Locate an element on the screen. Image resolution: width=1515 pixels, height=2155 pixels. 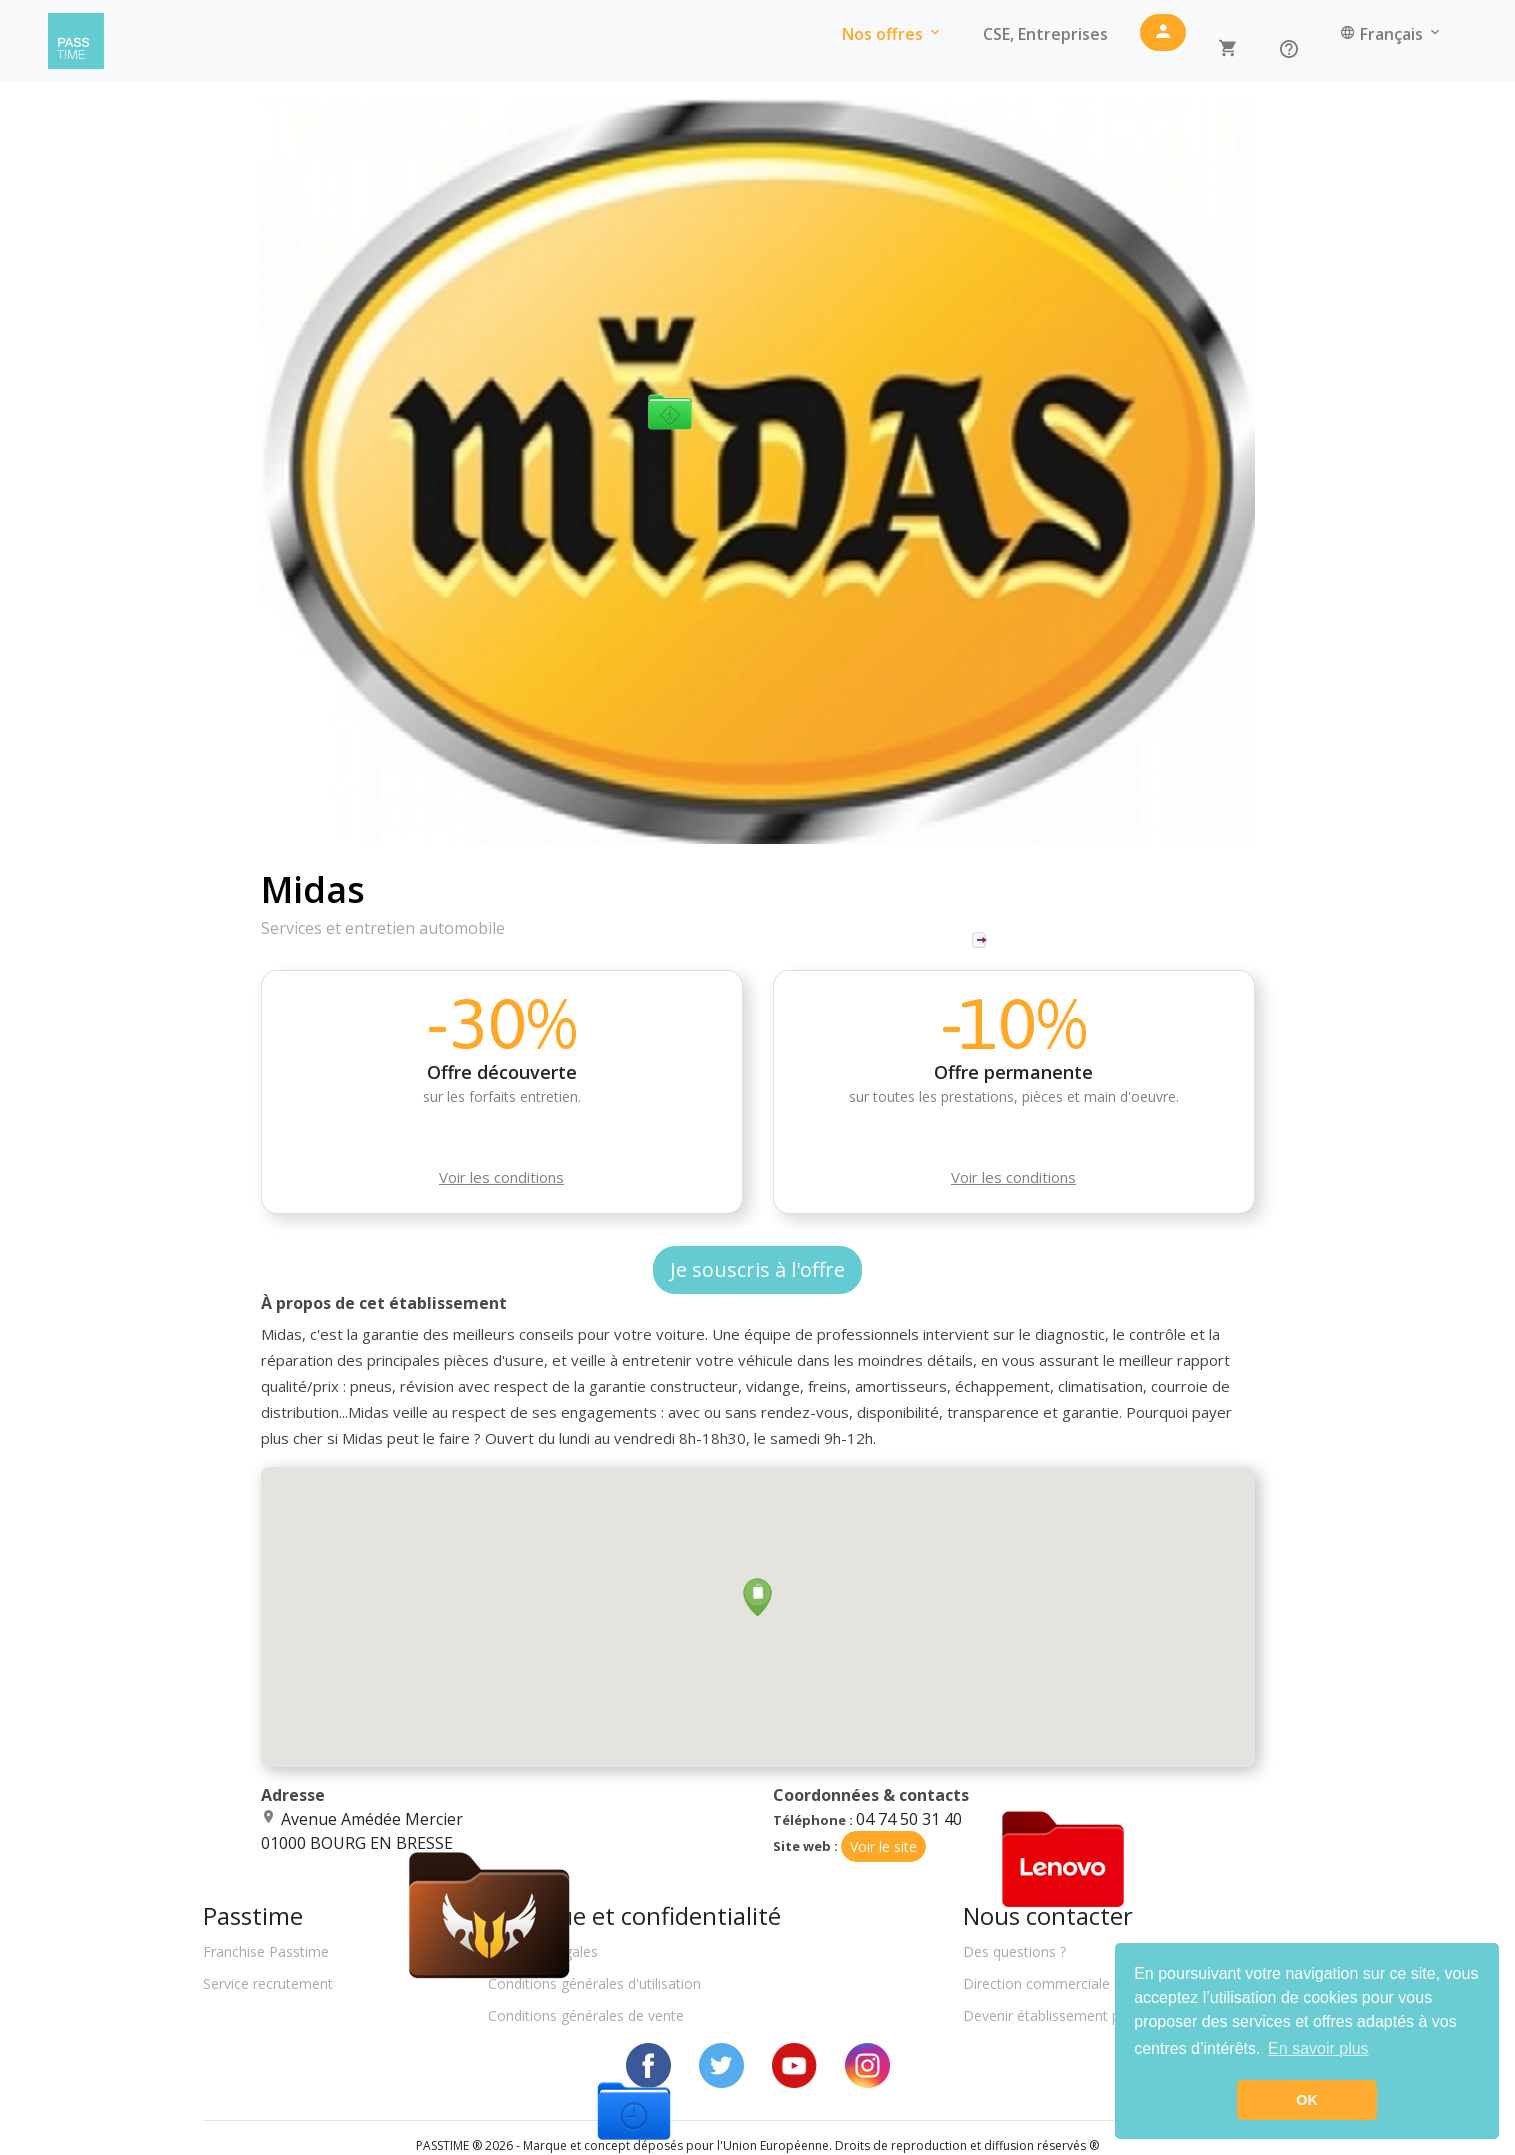
access public or shared folder is located at coordinates (670, 412).